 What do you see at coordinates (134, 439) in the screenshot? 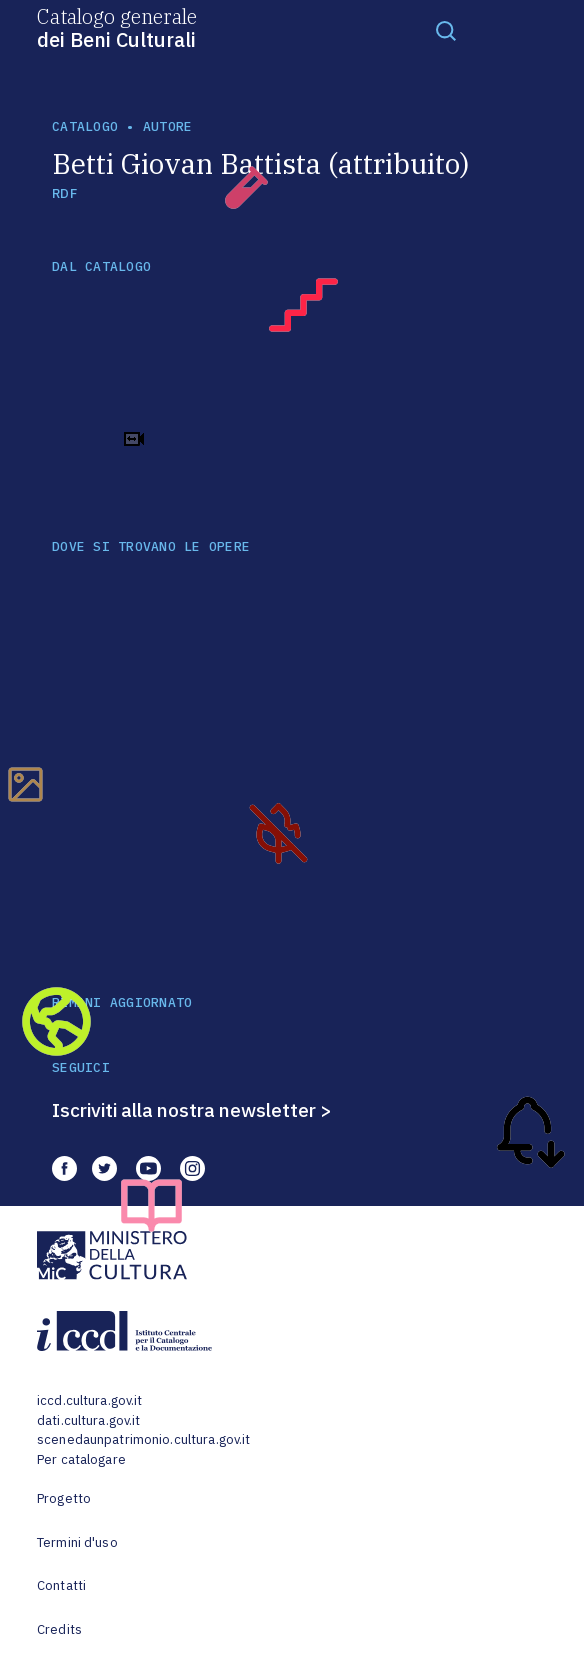
I see `switch between front and rear camera during video recording` at bounding box center [134, 439].